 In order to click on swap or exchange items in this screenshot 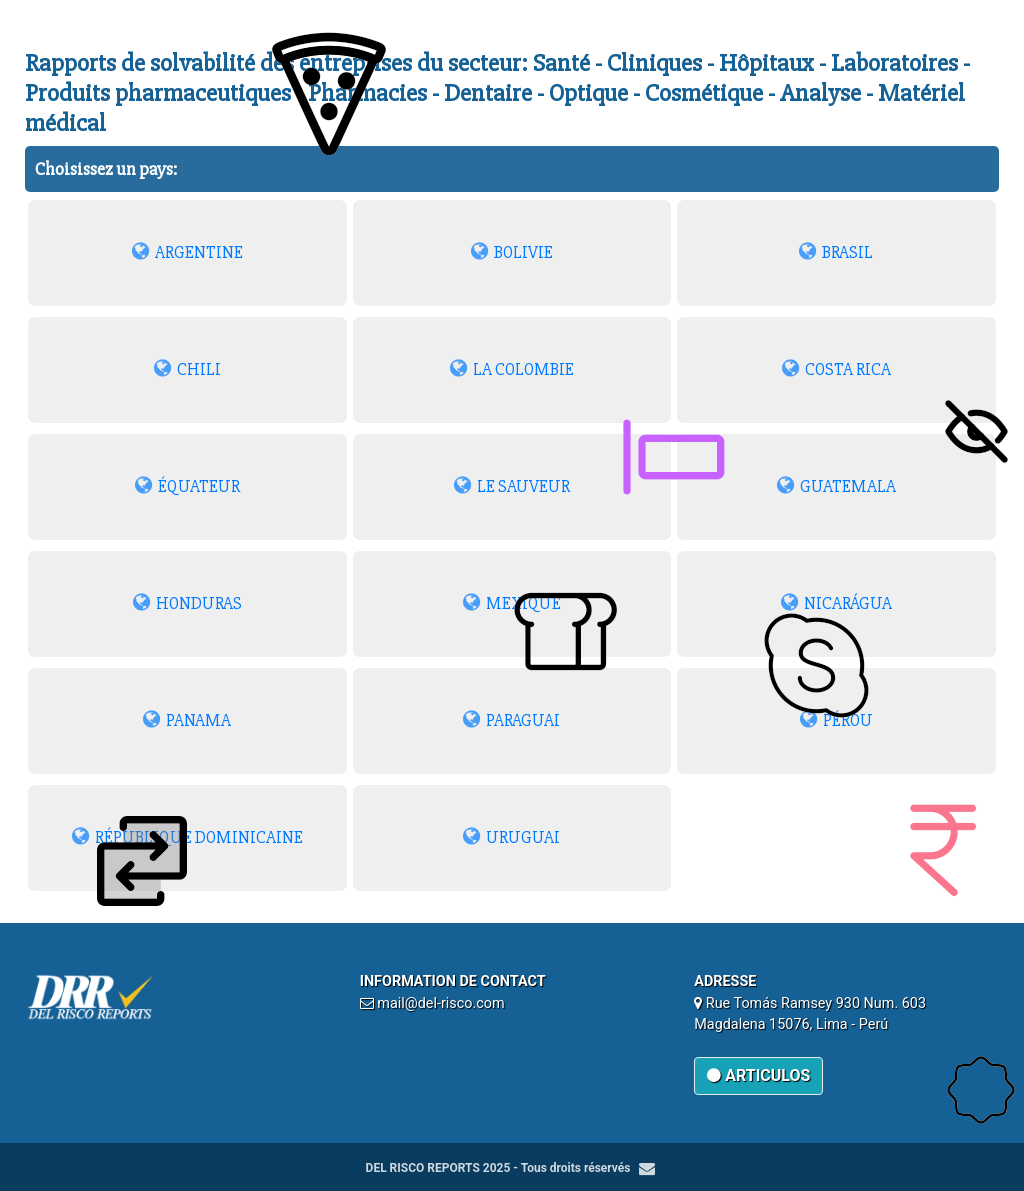, I will do `click(142, 861)`.